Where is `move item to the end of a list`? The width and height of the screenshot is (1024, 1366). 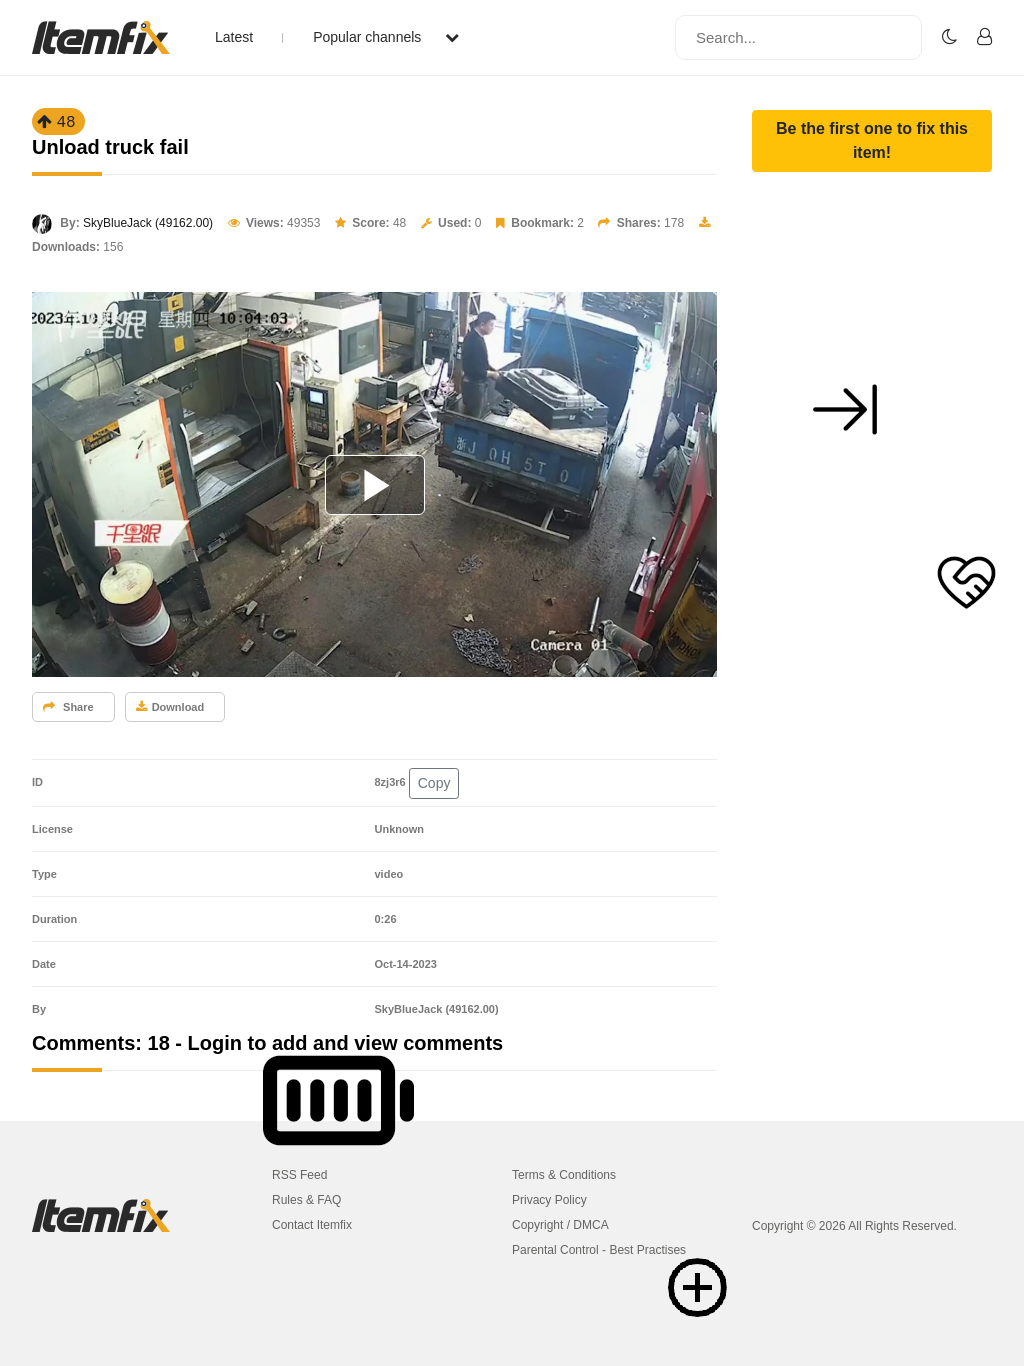 move item to the end of a list is located at coordinates (846, 409).